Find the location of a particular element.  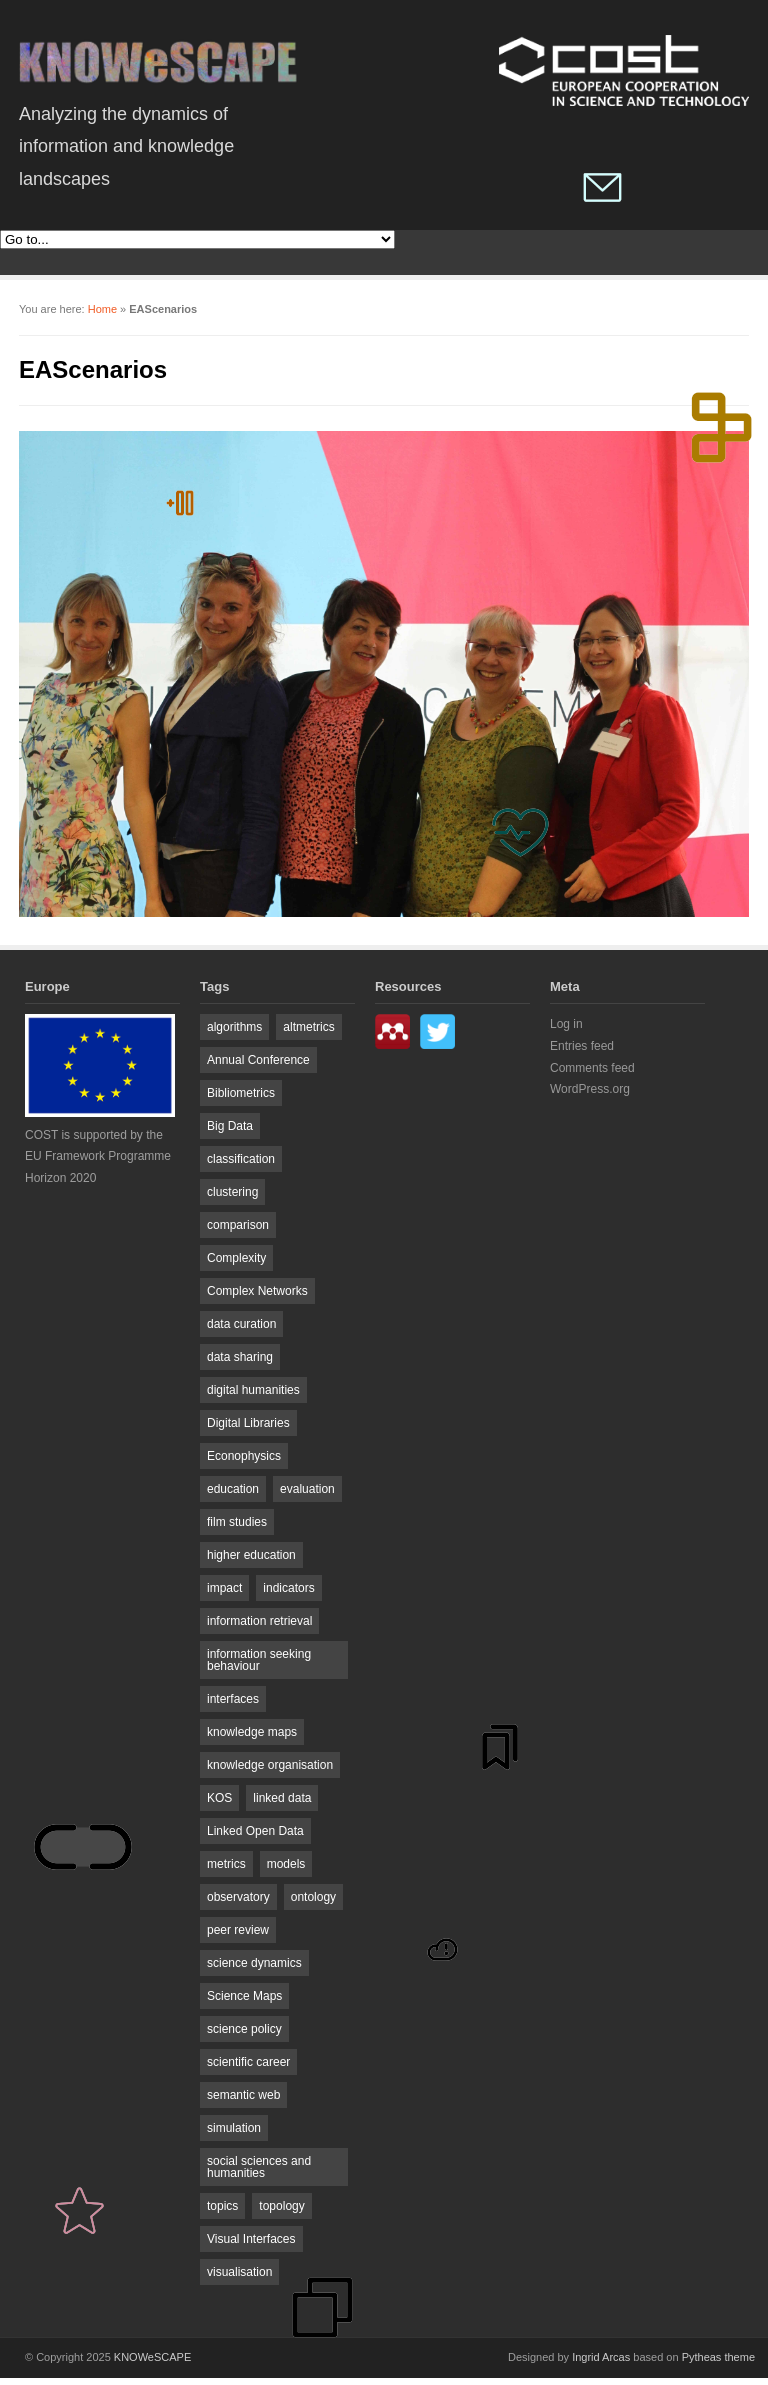

cloud storage warning or error is located at coordinates (442, 1949).